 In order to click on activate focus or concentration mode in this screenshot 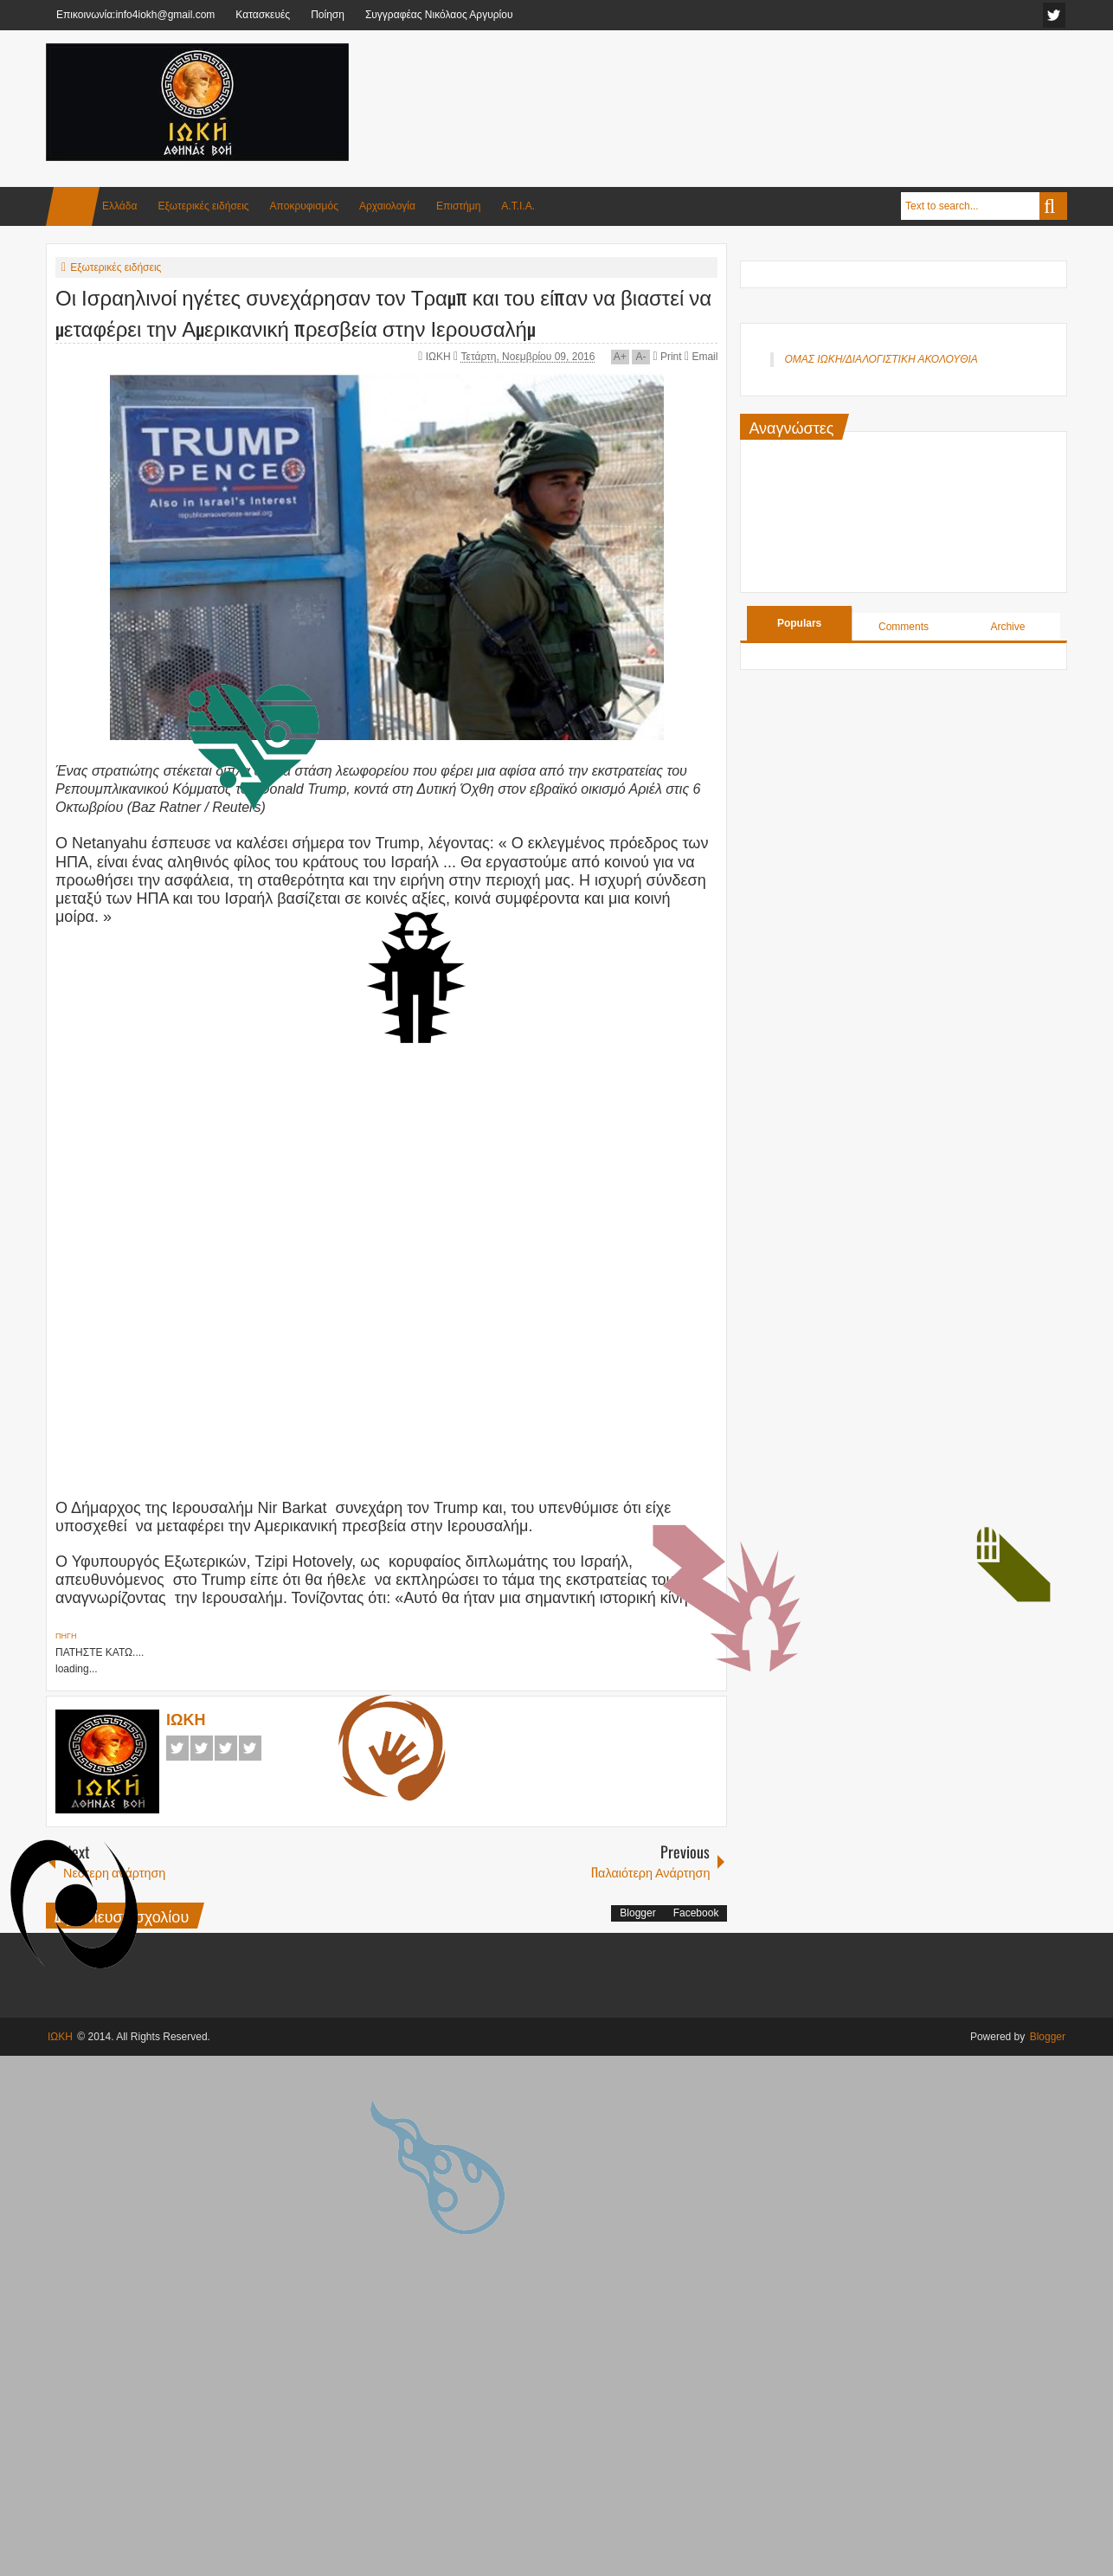, I will do `click(73, 1905)`.